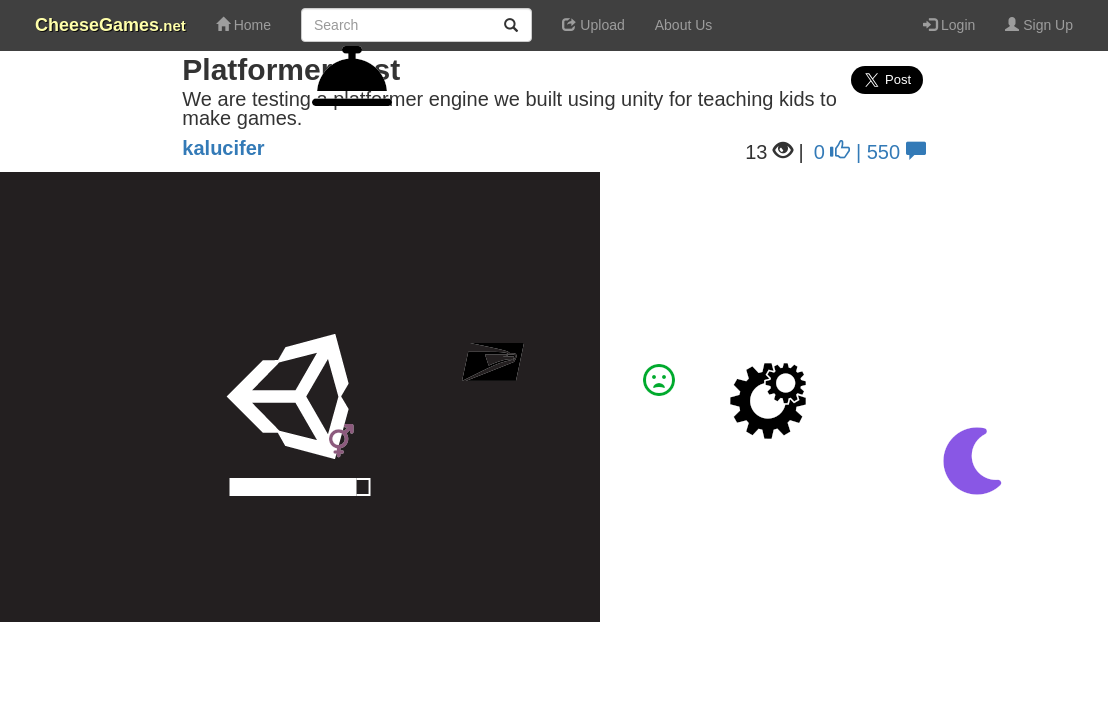 The image size is (1108, 720). What do you see at coordinates (493, 362) in the screenshot?
I see `united states postal service logo` at bounding box center [493, 362].